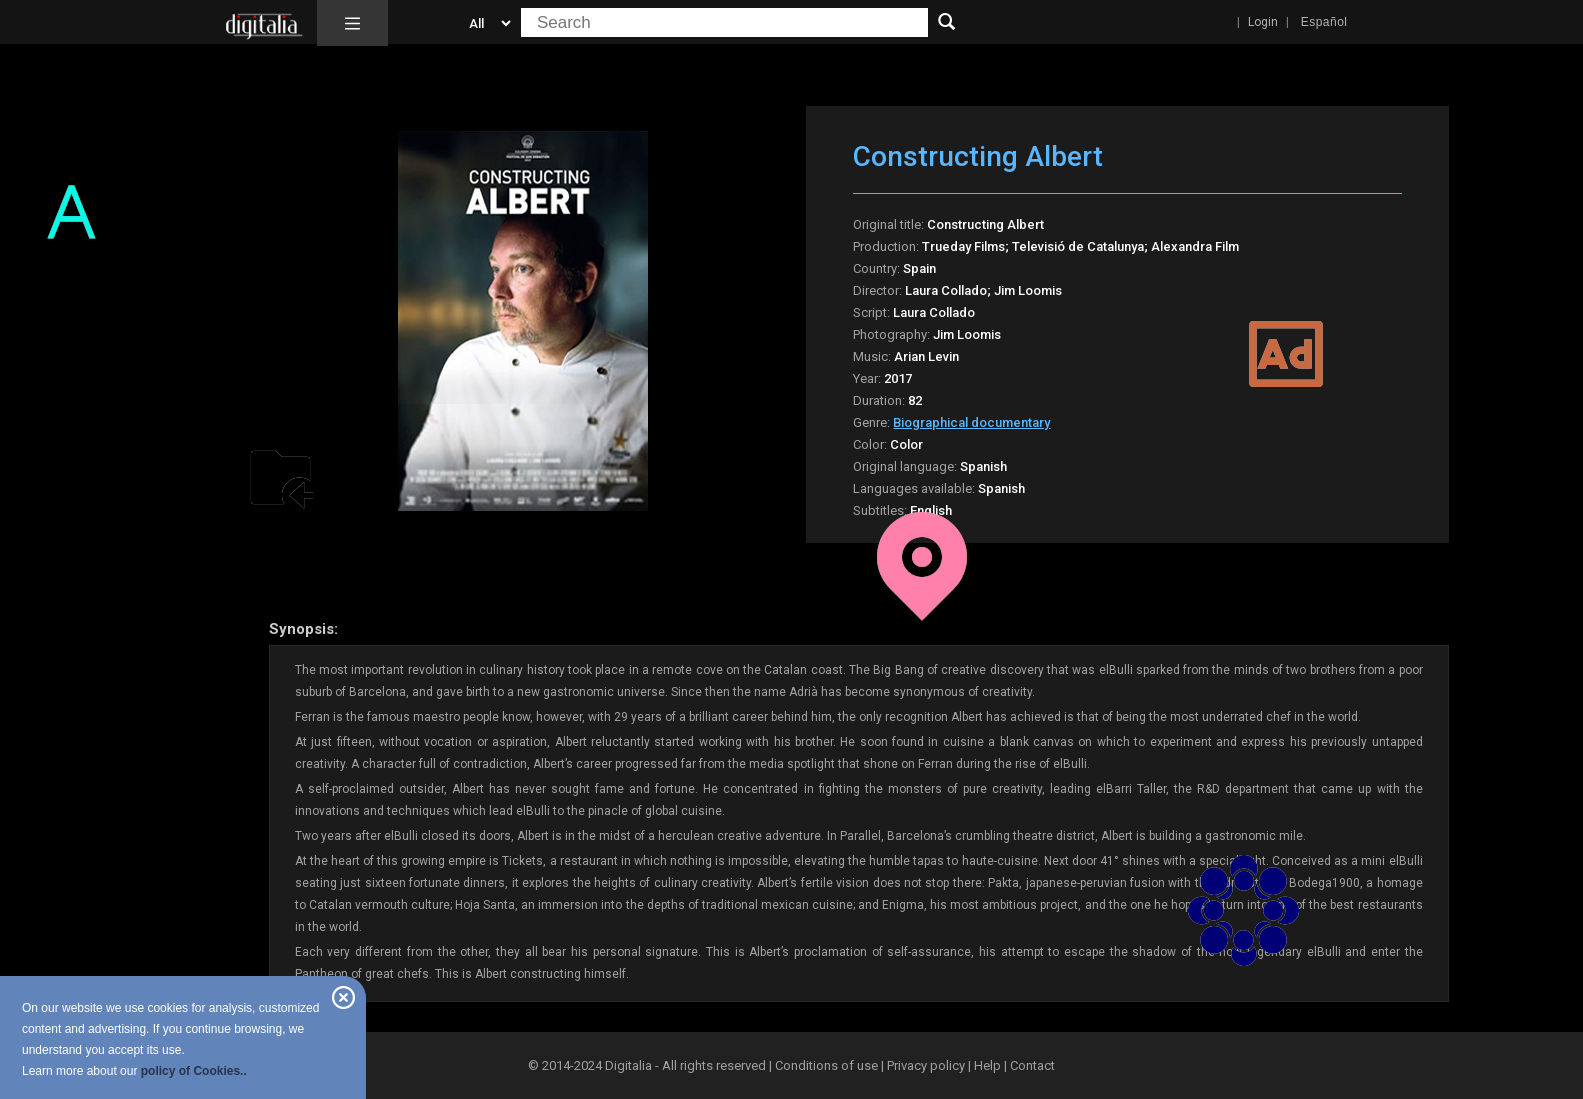  Describe the element at coordinates (922, 562) in the screenshot. I see `view location on map` at that location.